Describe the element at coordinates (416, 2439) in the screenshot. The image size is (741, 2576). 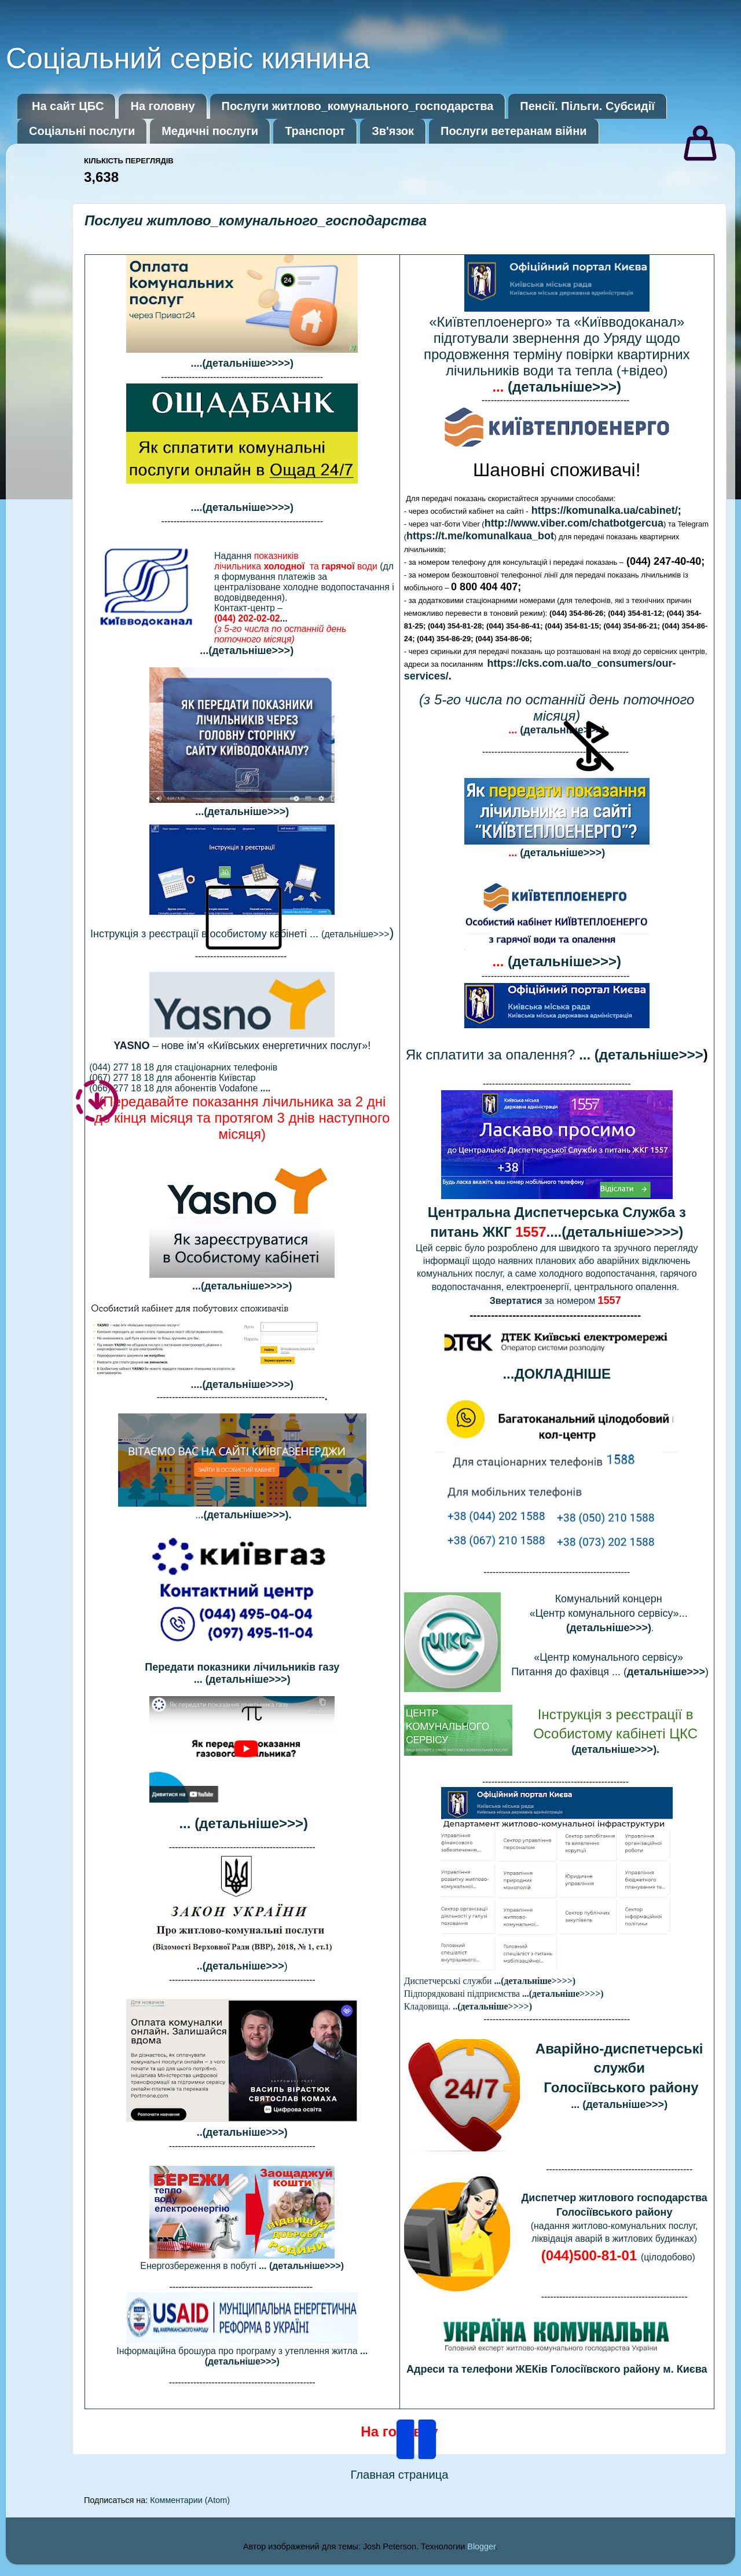
I see `switch to two-column layout` at that location.